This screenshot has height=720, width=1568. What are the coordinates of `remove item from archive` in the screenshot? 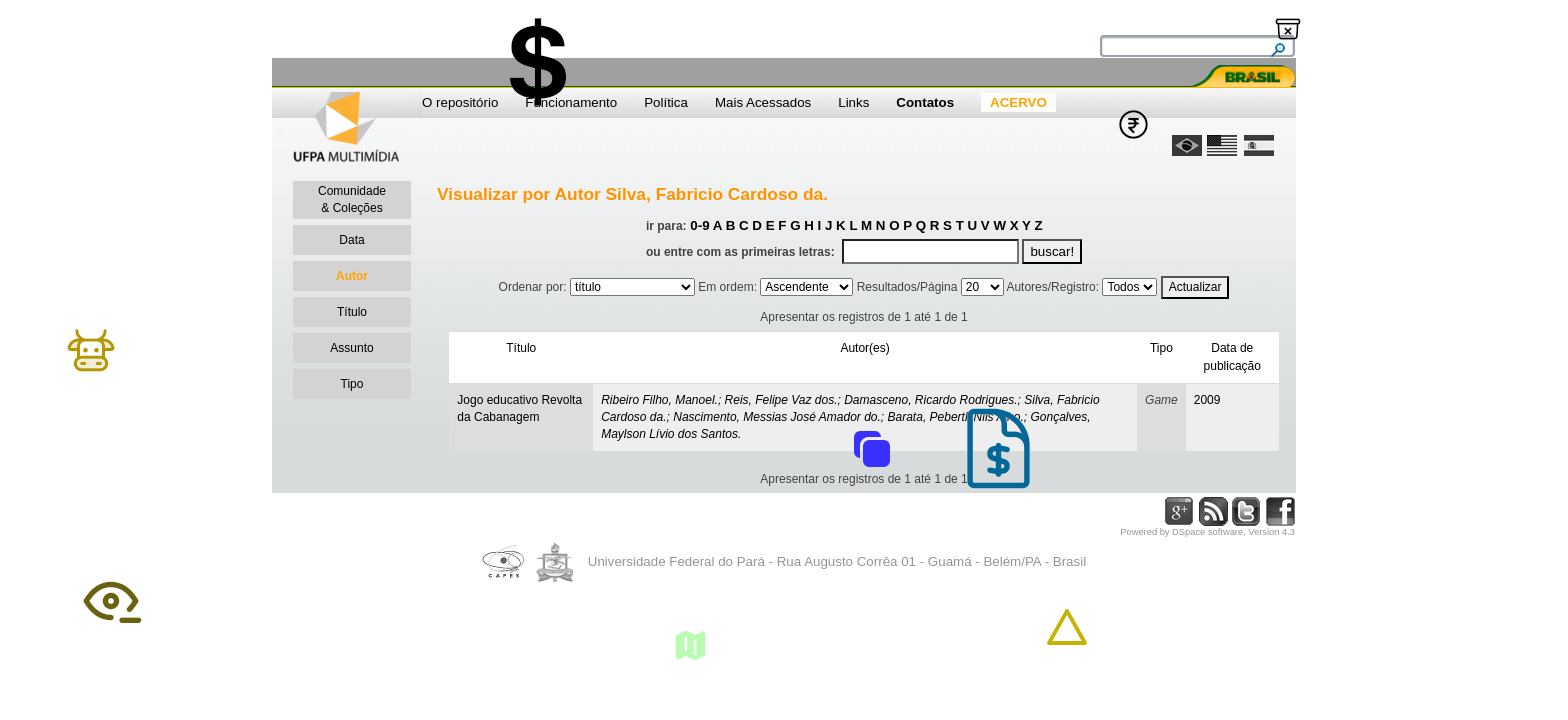 It's located at (1288, 29).